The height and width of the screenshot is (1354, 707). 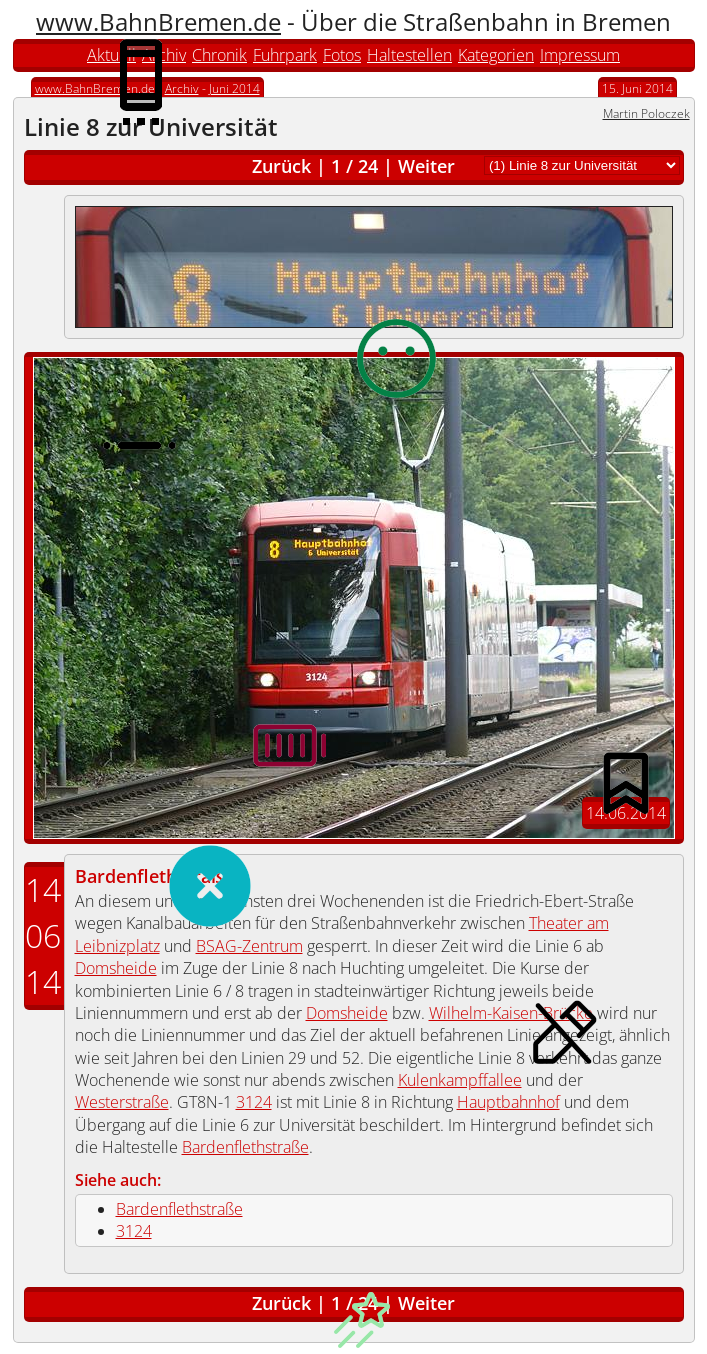 I want to click on editing is disabled or unavailable, so click(x=563, y=1033).